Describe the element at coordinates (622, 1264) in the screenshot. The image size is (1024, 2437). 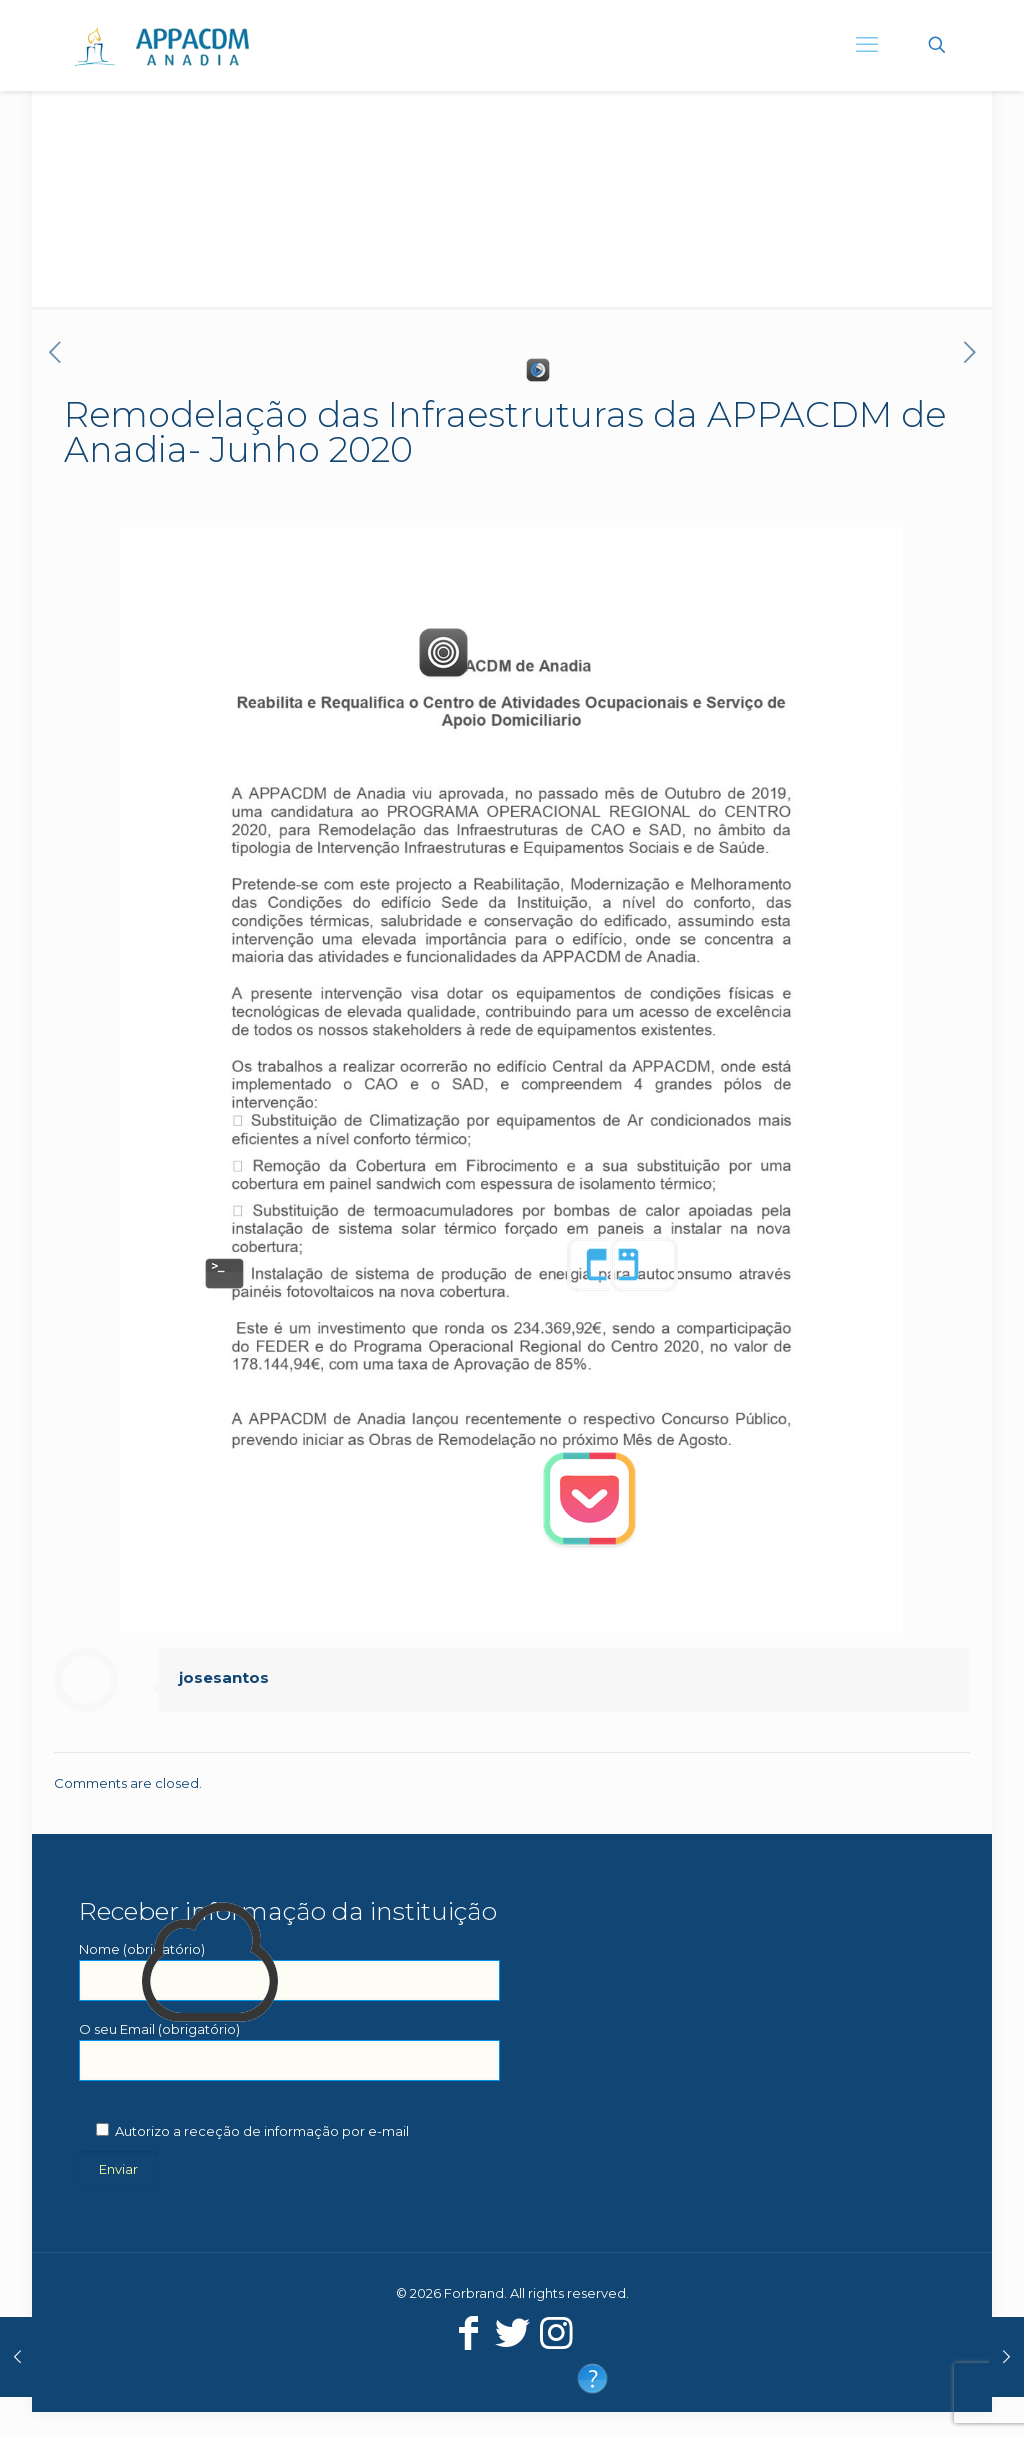
I see `snap window to left half of screen` at that location.